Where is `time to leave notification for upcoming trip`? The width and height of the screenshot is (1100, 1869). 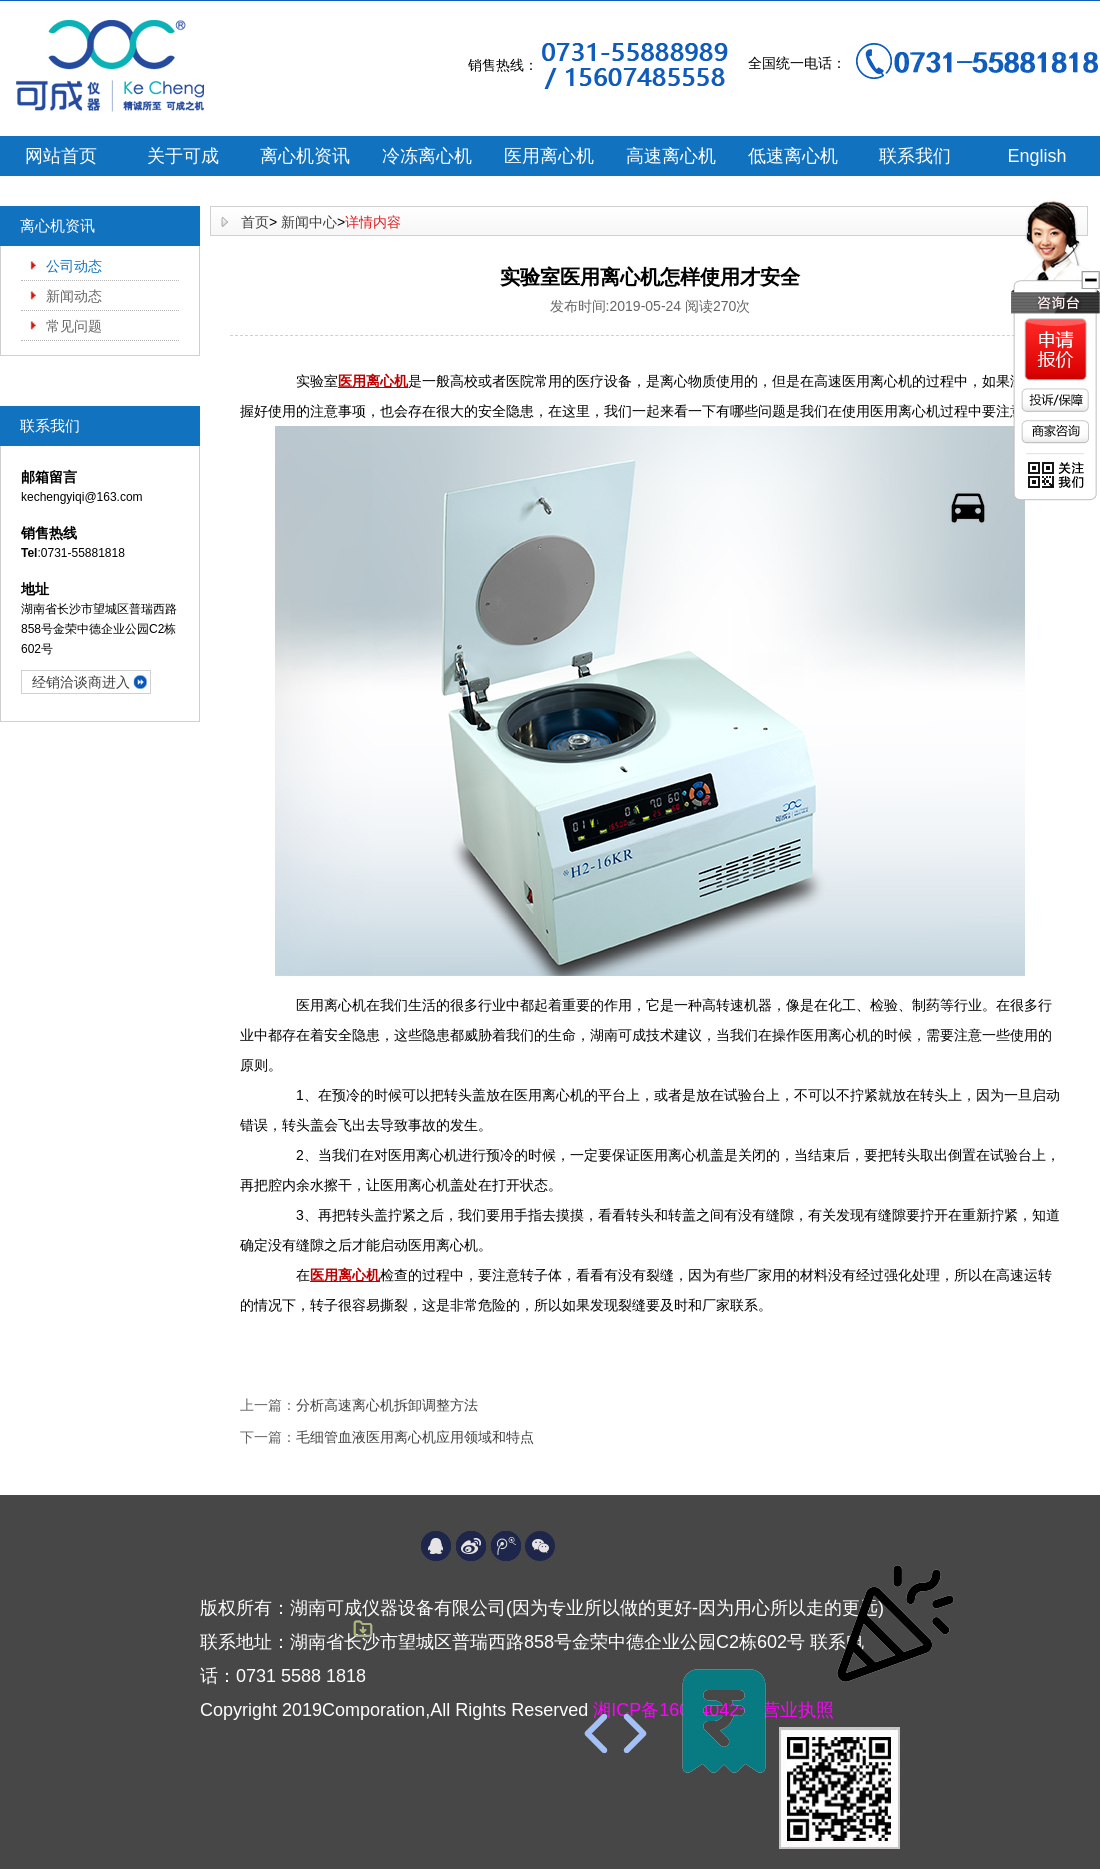 time to leave notification for upcoming trip is located at coordinates (968, 508).